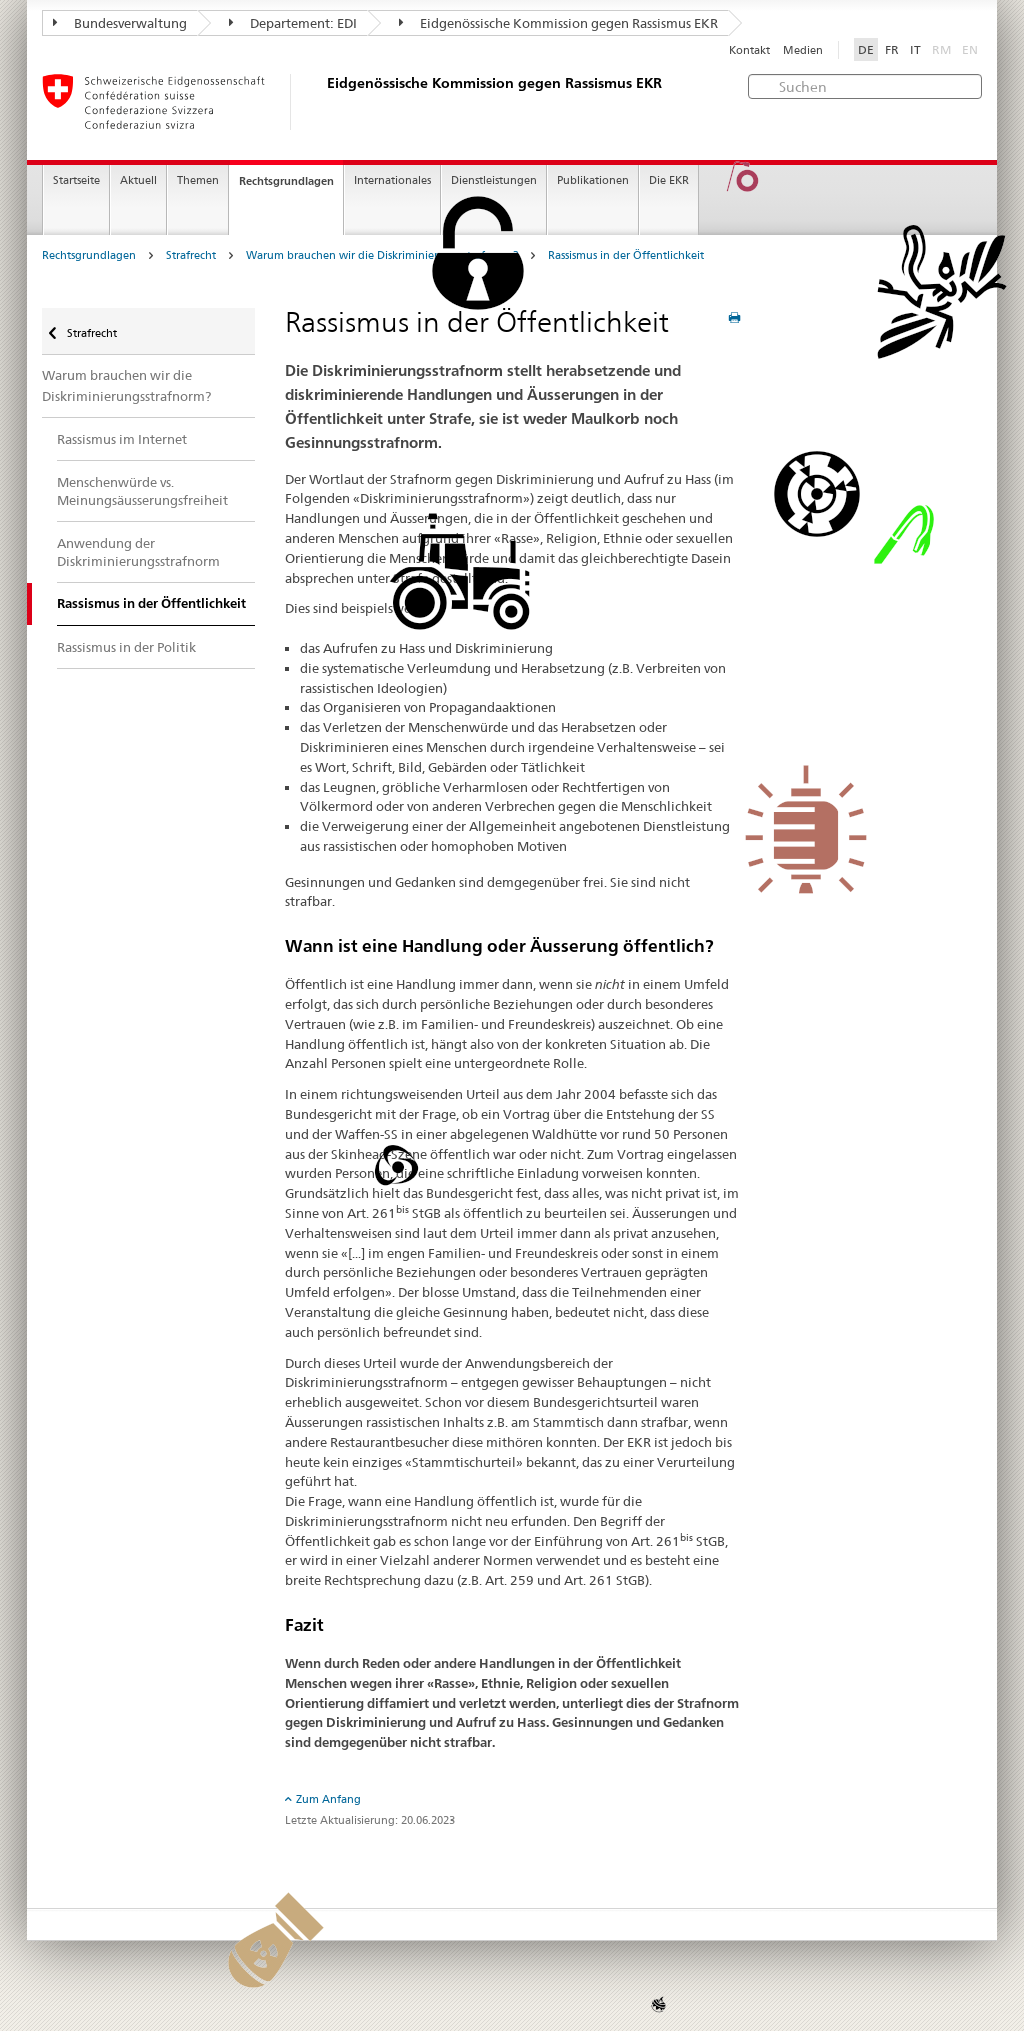 Image resolution: width=1024 pixels, height=2031 pixels. Describe the element at coordinates (941, 292) in the screenshot. I see `view fossil collection in museum or archaeology game` at that location.